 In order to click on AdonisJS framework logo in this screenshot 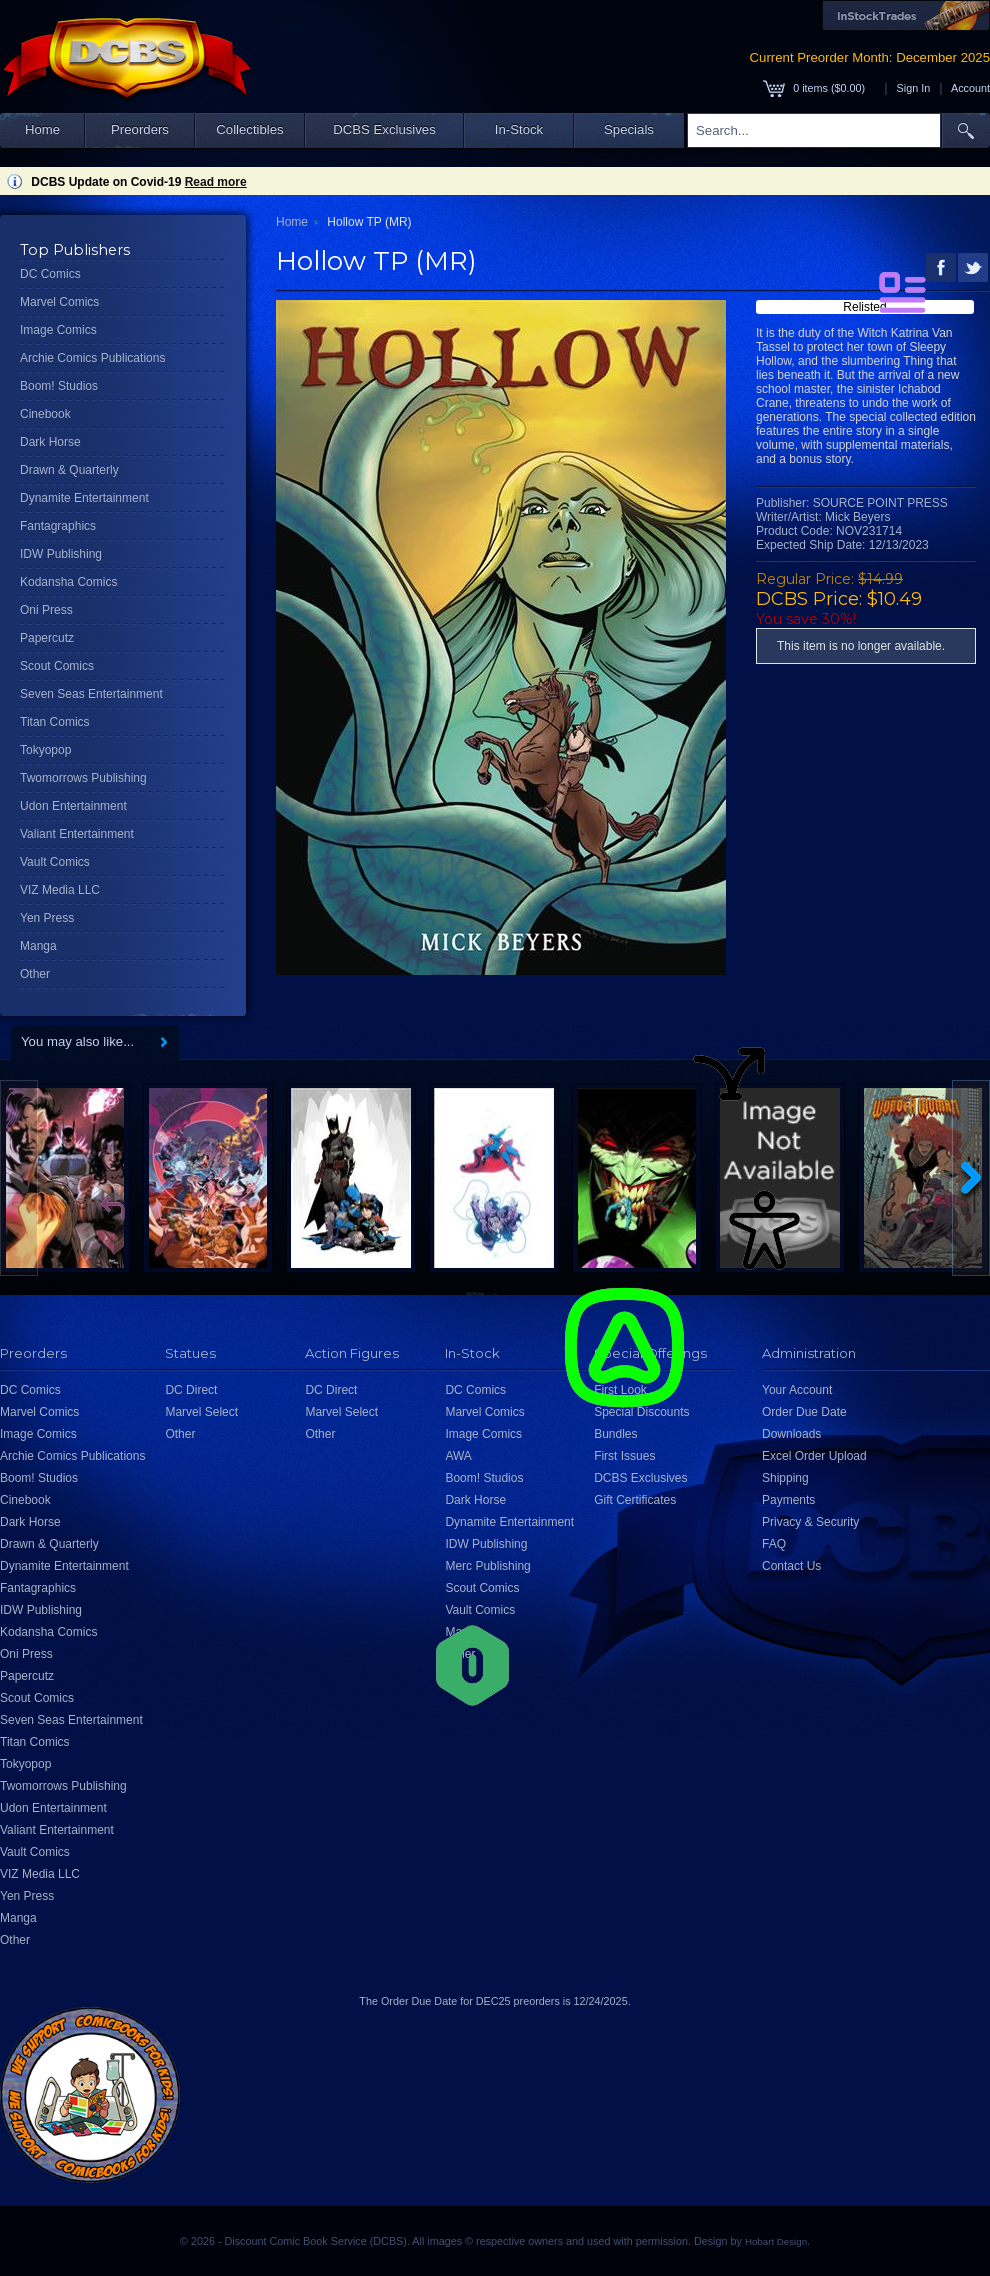, I will do `click(624, 1347)`.